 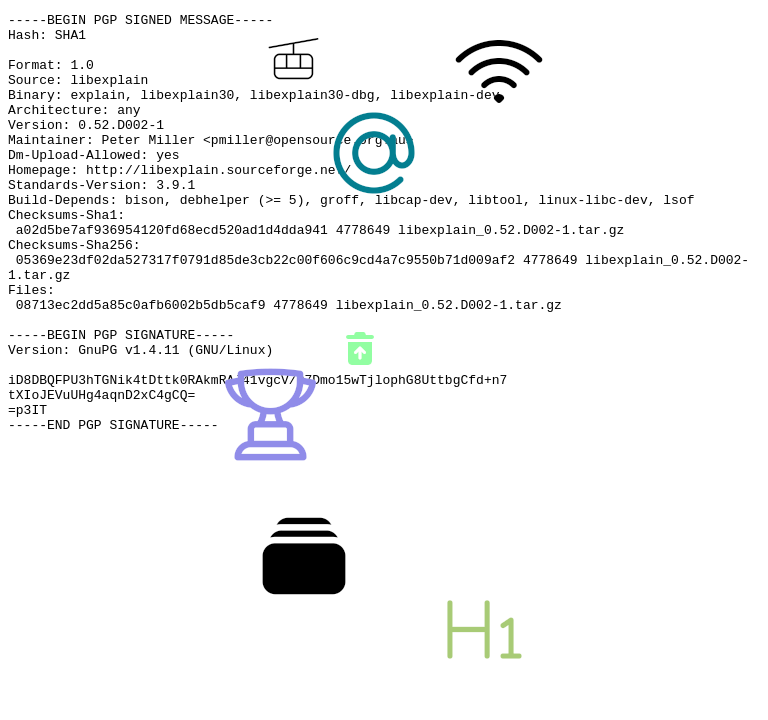 I want to click on access cable car or gondola transit options, so click(x=293, y=59).